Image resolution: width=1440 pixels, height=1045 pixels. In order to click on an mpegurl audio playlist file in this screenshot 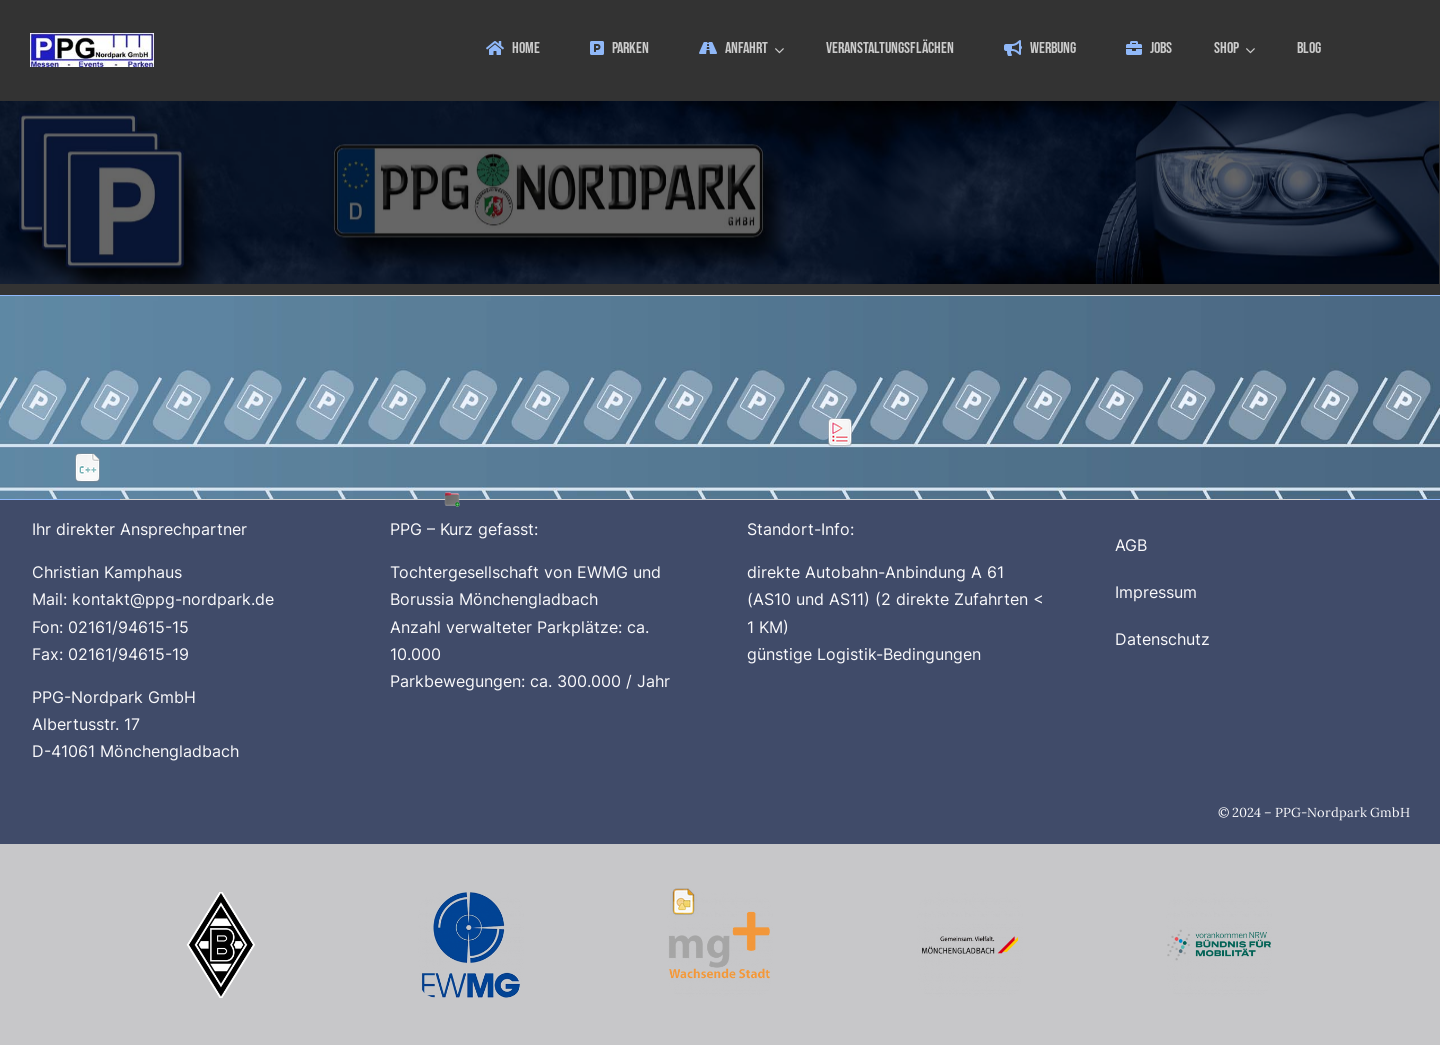, I will do `click(840, 432)`.